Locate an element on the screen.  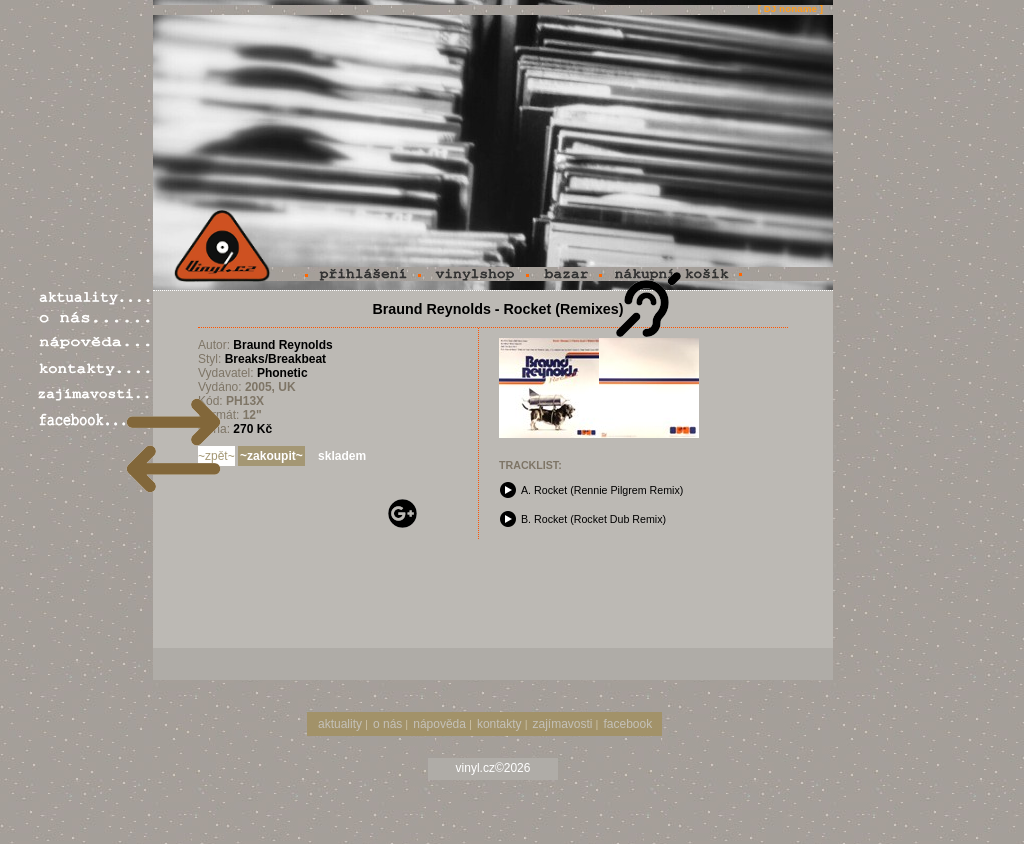
swap or exchange items is located at coordinates (173, 445).